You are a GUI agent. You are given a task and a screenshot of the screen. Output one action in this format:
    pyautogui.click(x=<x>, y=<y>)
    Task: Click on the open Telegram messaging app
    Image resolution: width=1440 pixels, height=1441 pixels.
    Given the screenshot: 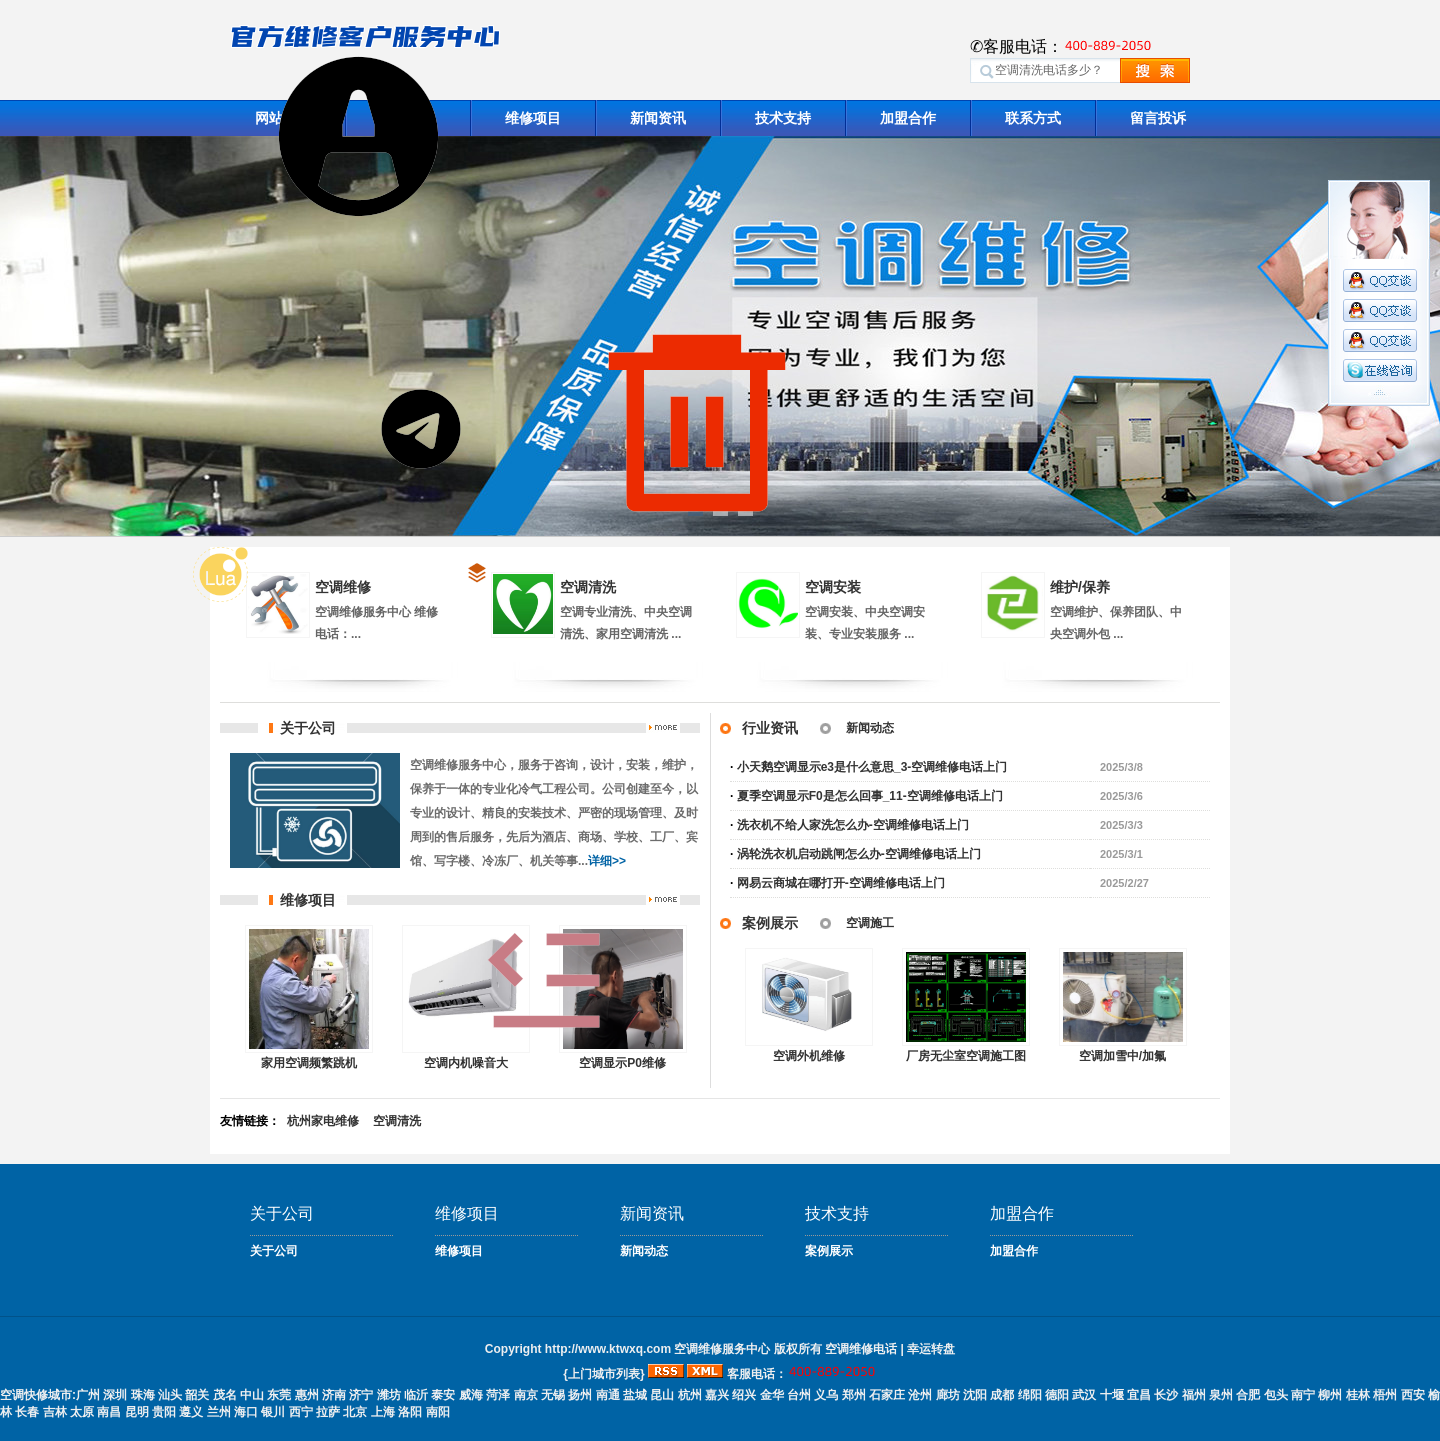 What is the action you would take?
    pyautogui.click(x=421, y=429)
    